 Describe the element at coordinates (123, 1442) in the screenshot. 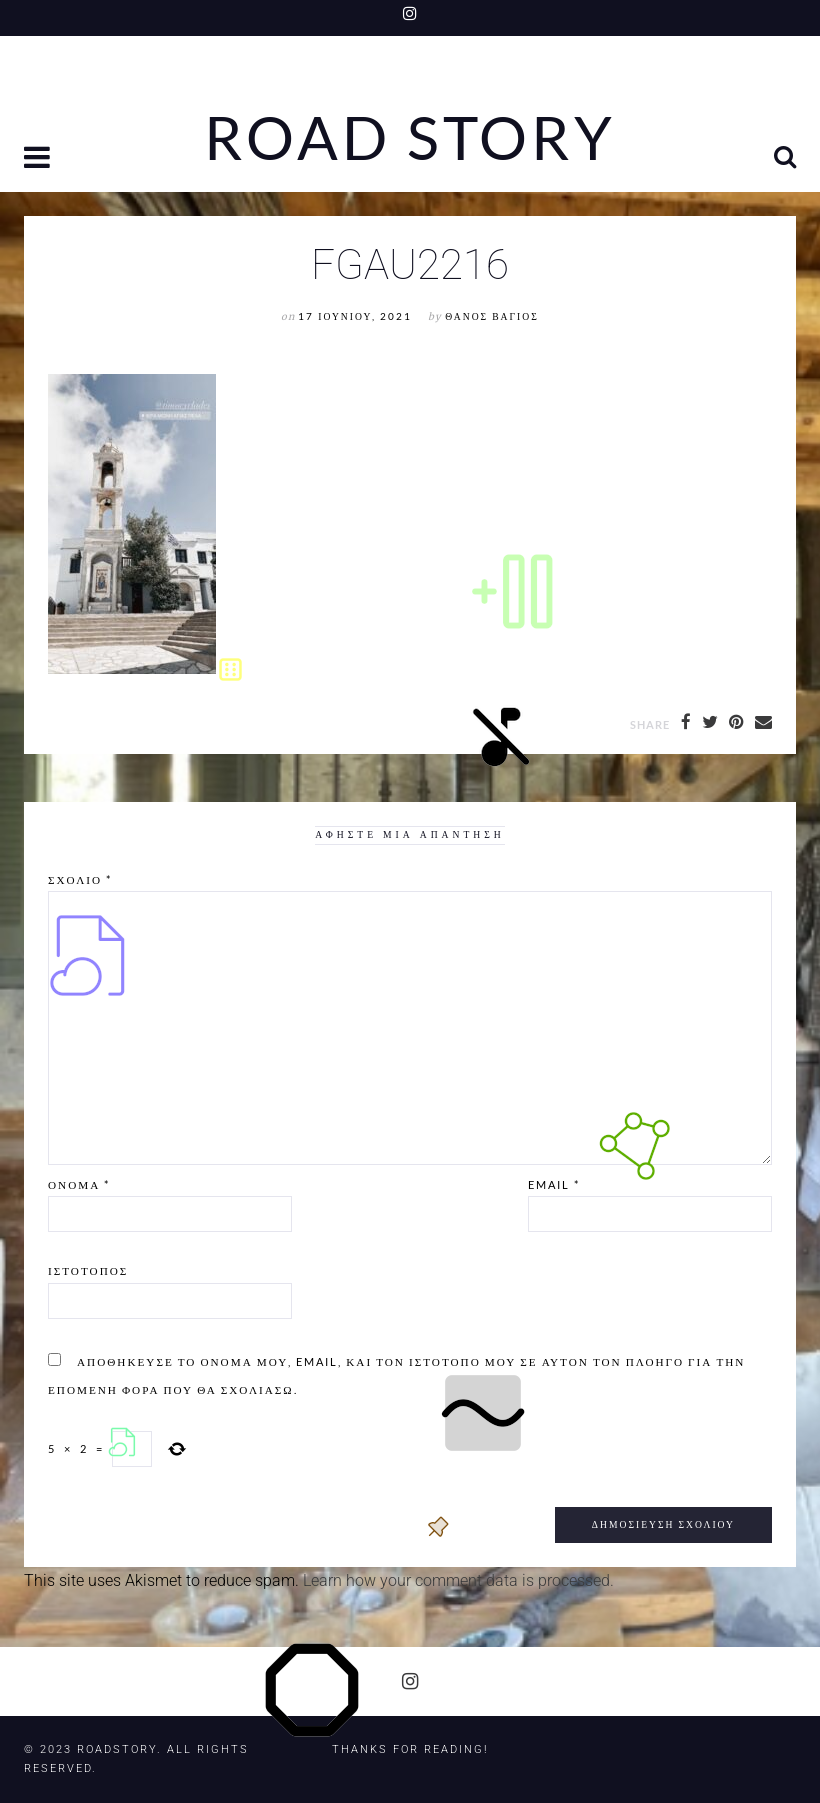

I see `access cloud-stored files` at that location.